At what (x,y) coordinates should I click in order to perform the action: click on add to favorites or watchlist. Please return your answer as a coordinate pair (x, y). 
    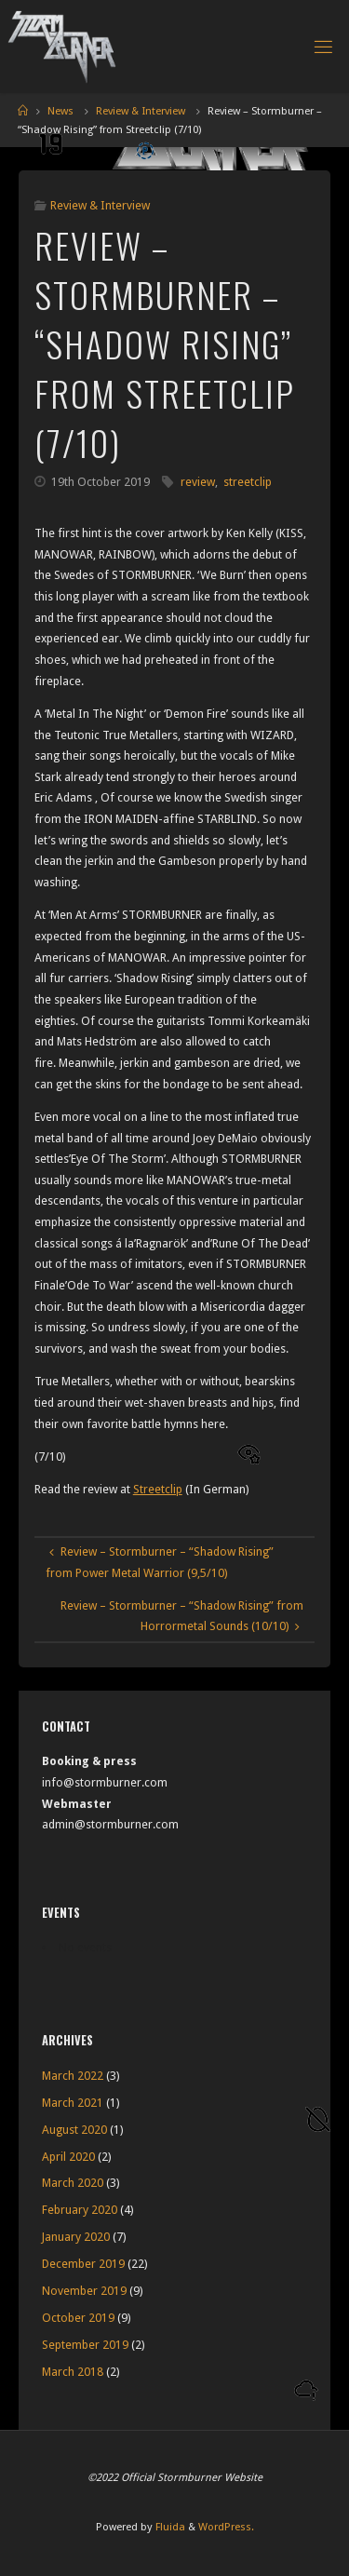
    Looking at the image, I should click on (248, 1452).